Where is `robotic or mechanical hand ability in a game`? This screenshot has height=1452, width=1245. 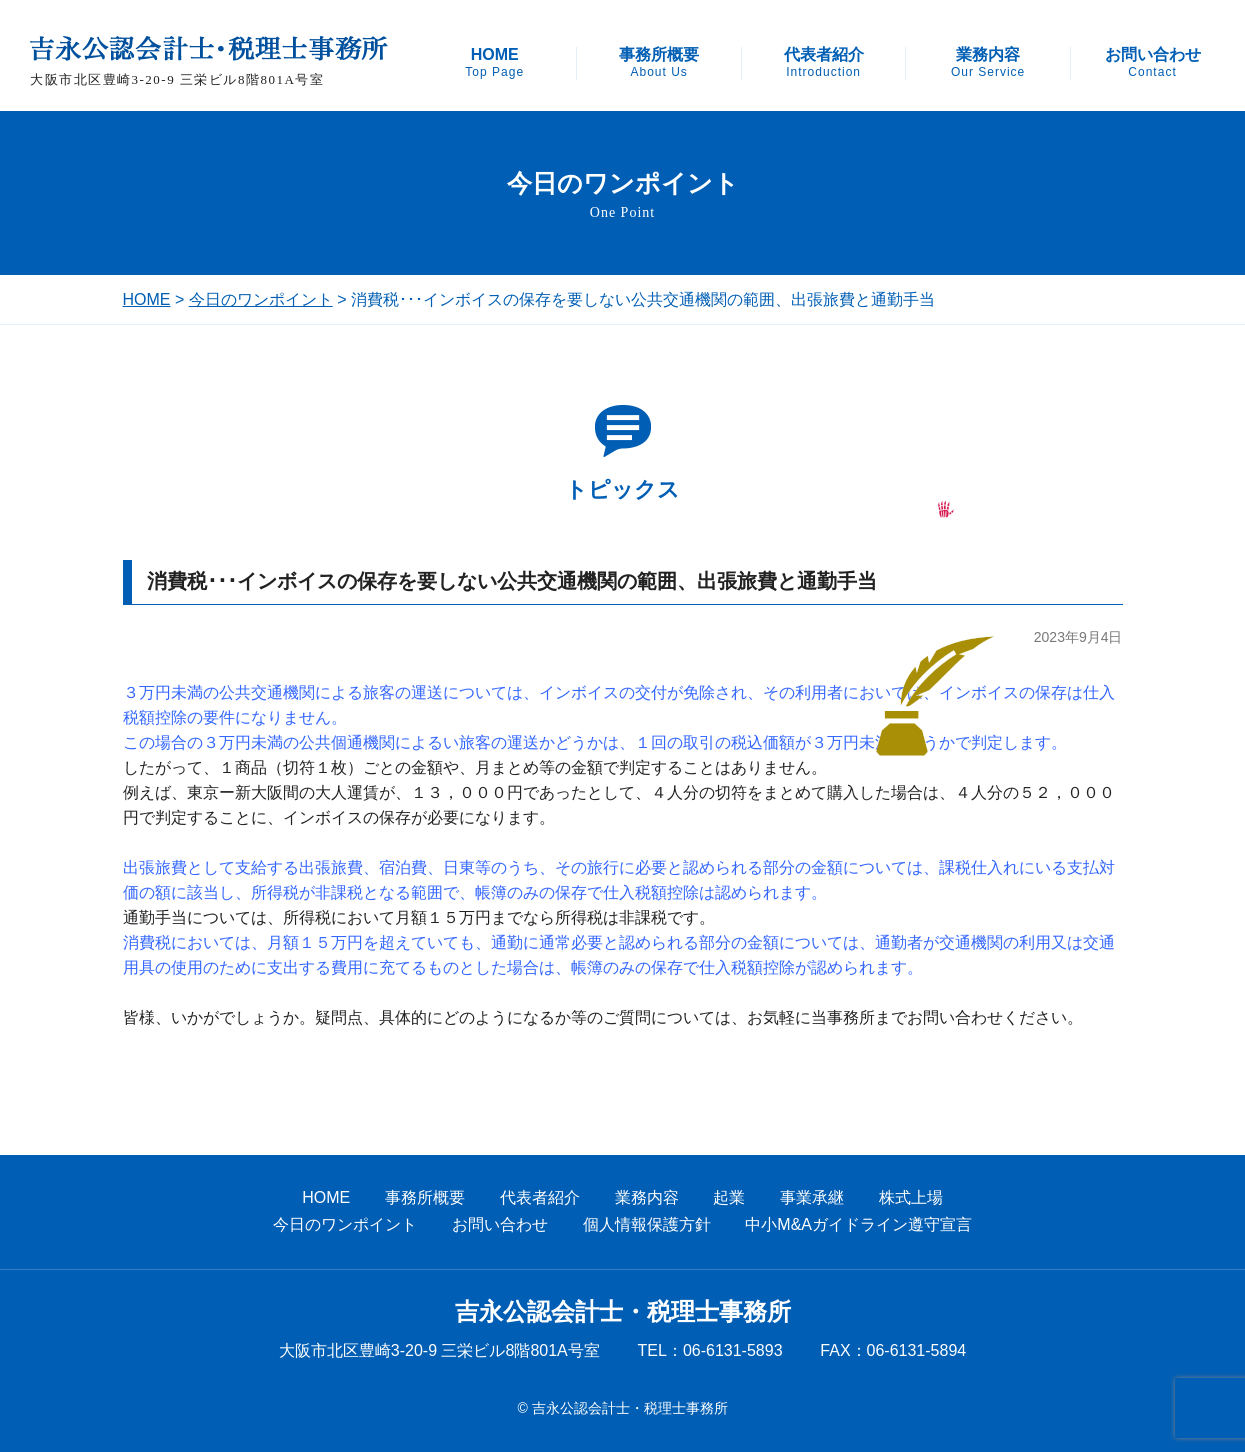
robotic or mechanical hand ability in a game is located at coordinates (945, 509).